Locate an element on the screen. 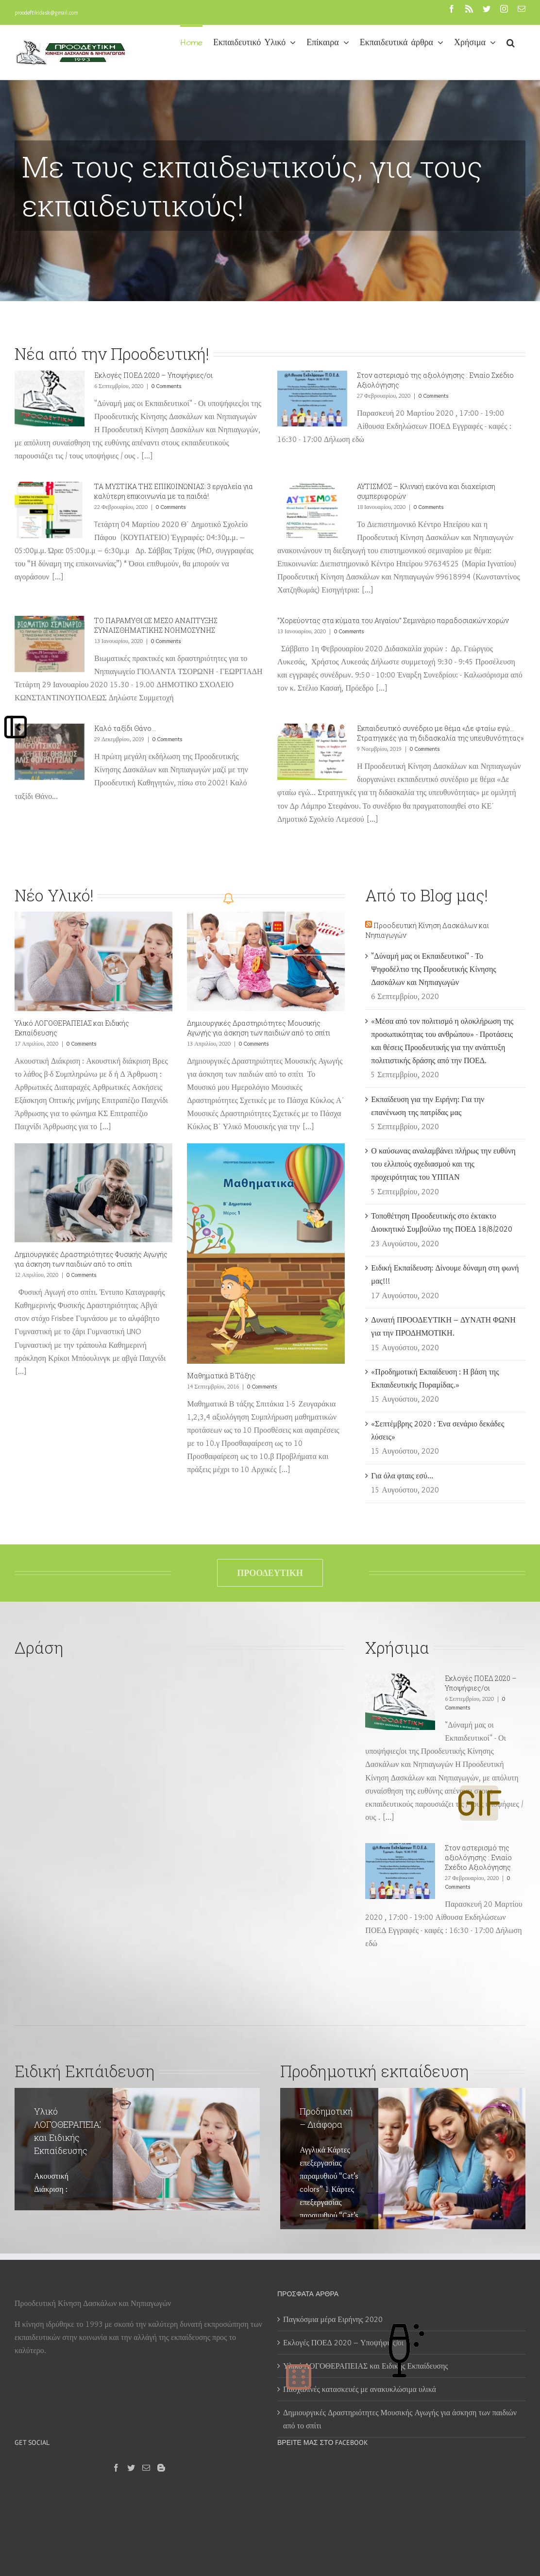  view notifications is located at coordinates (228, 898).